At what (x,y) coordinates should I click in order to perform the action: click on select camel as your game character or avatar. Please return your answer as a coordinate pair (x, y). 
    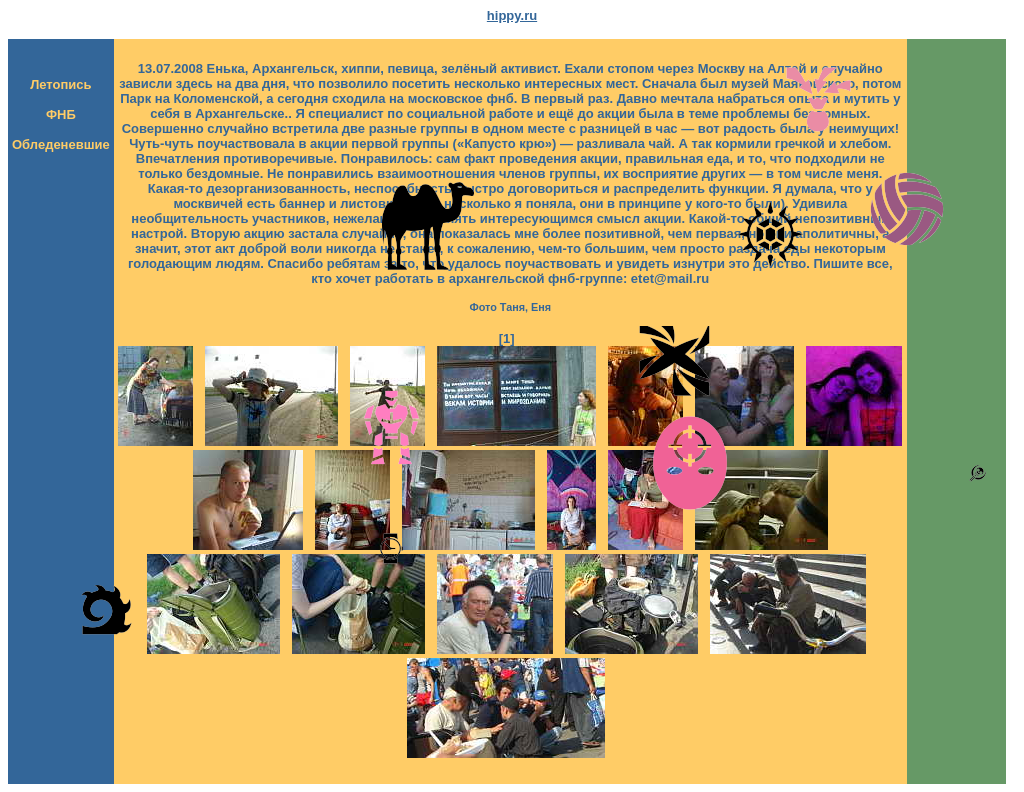
    Looking at the image, I should click on (428, 226).